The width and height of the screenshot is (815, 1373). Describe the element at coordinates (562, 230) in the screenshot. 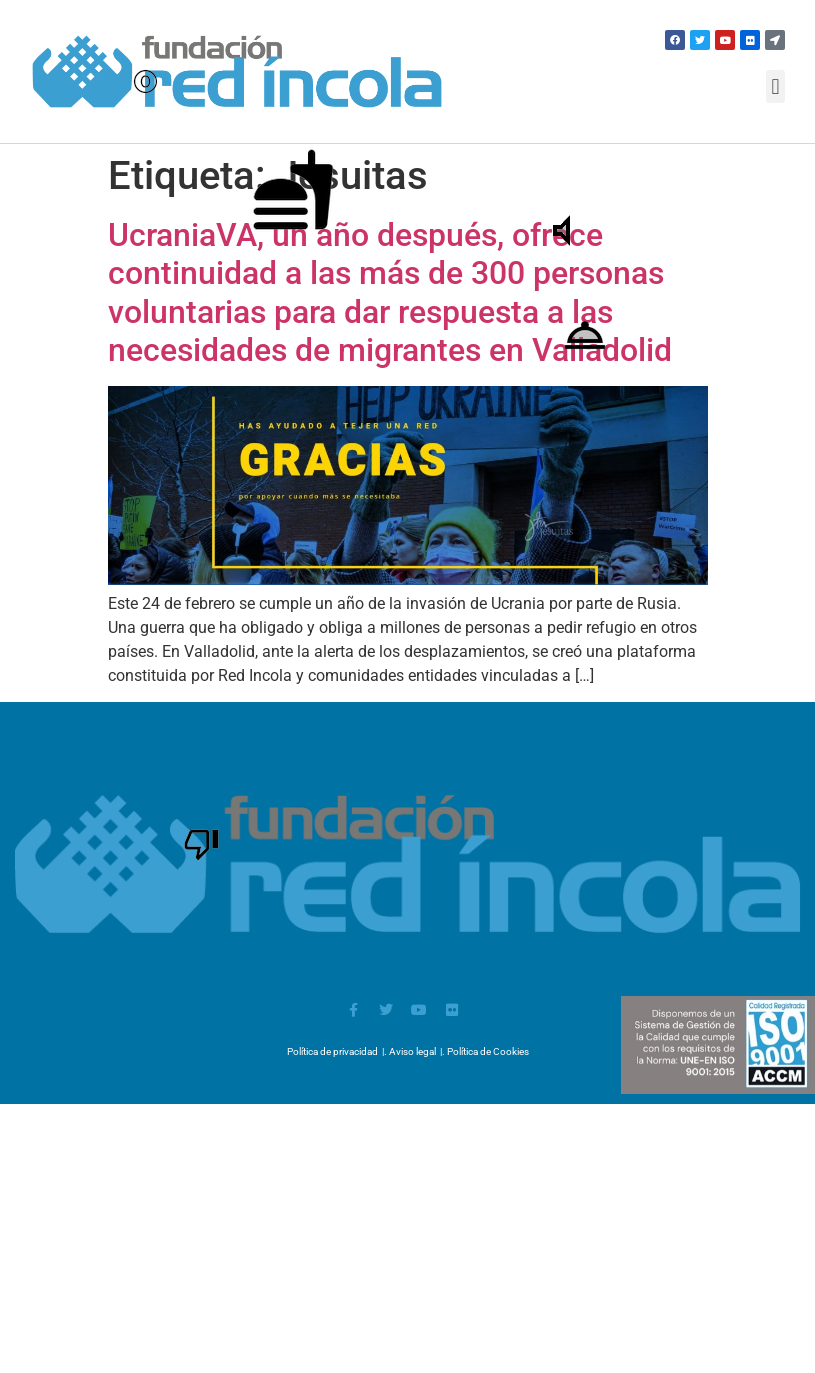

I see `mute or unmute audio` at that location.